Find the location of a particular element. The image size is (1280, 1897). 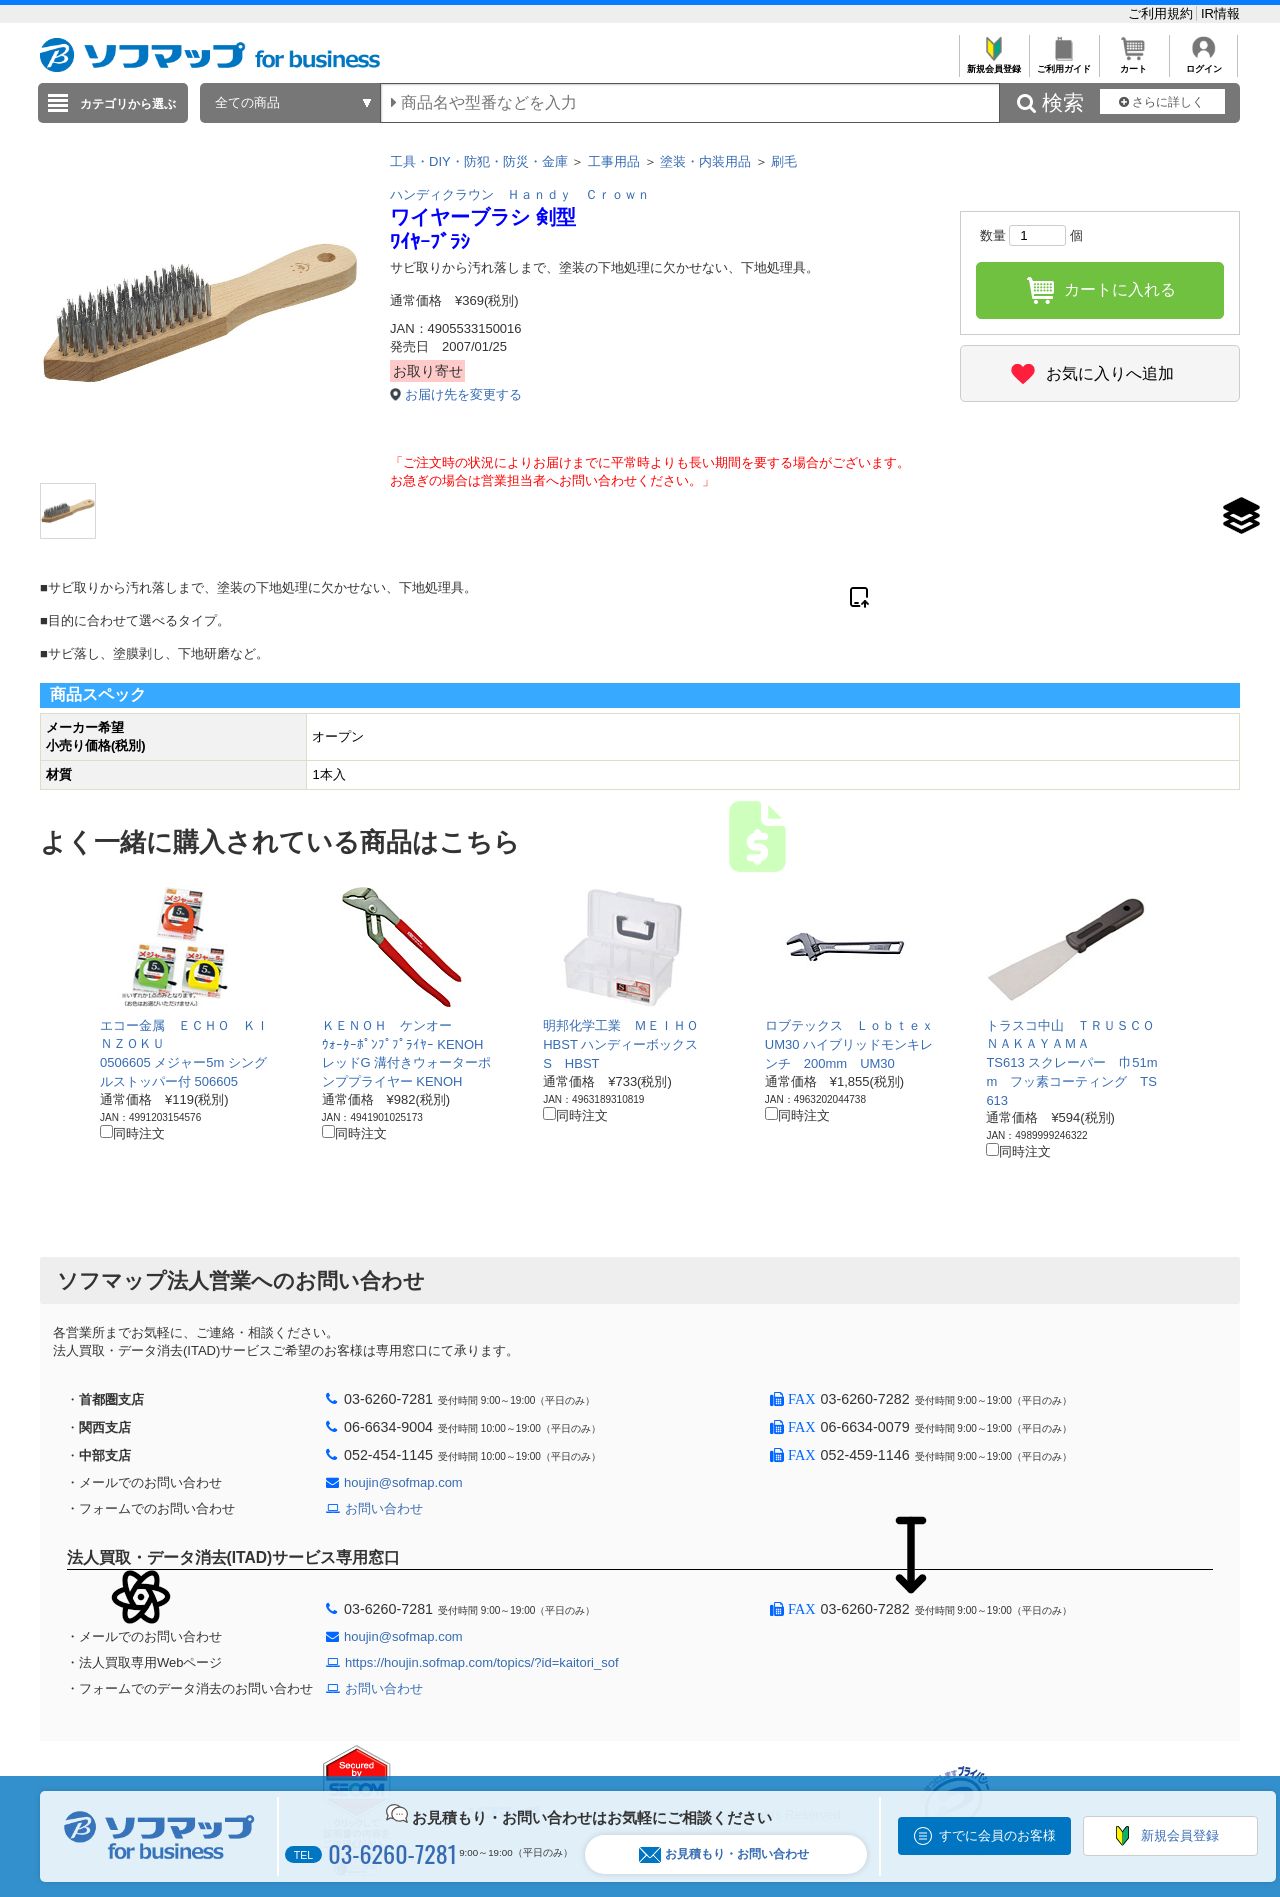

view financial document or invoice is located at coordinates (757, 836).